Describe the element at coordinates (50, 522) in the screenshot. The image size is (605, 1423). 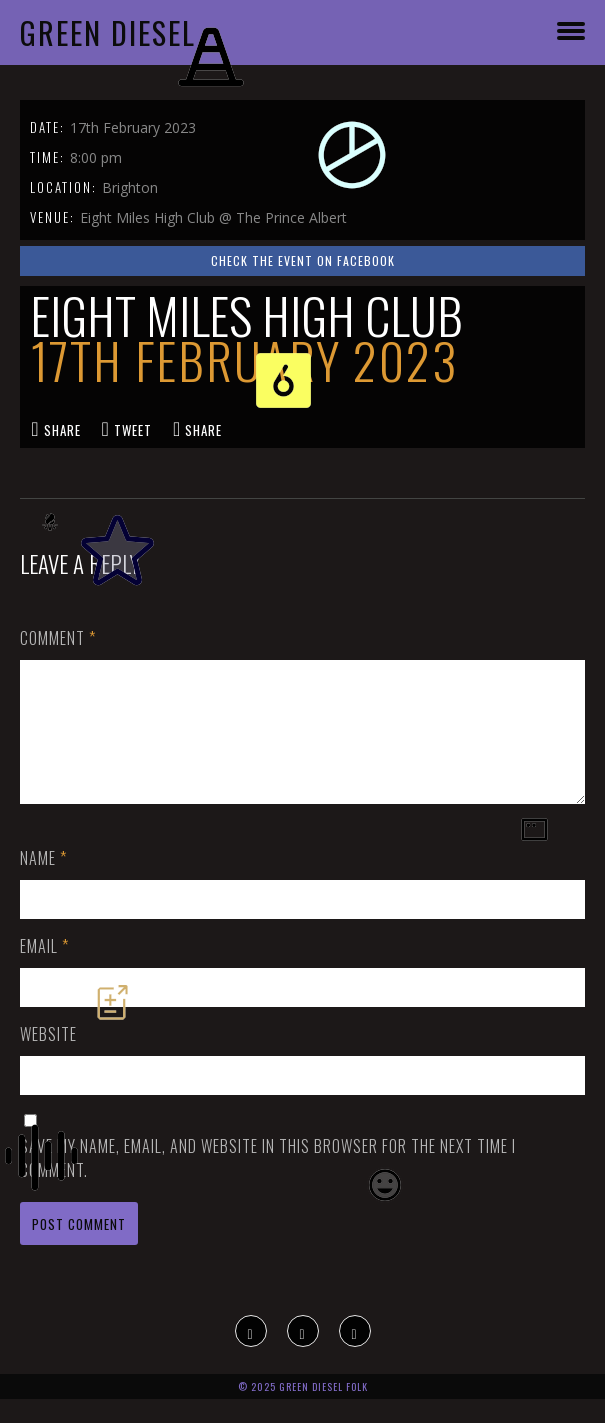
I see `access camping or outdoor activity features` at that location.